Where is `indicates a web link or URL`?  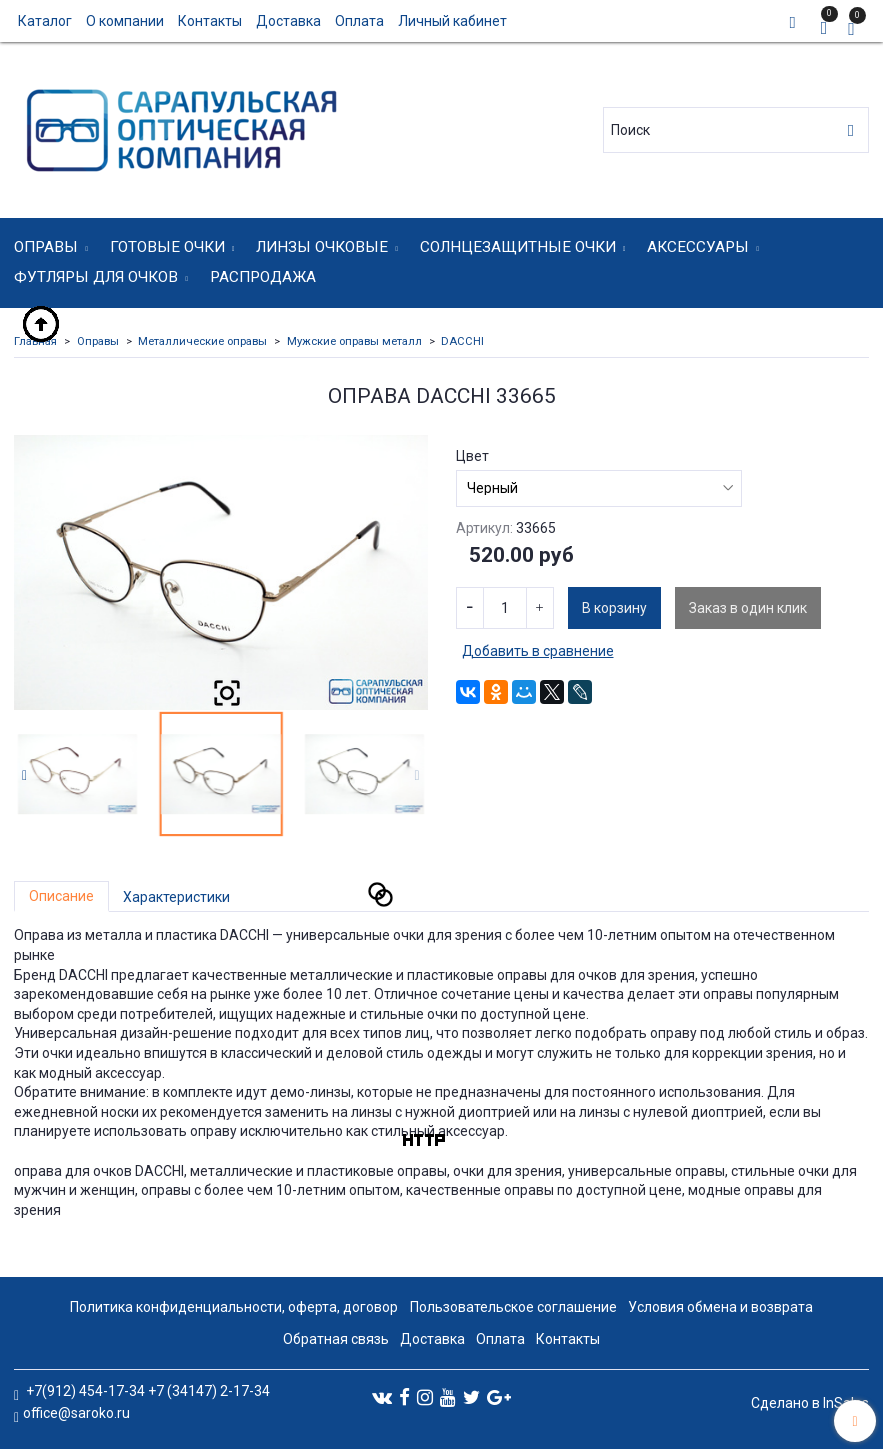 indicates a web link or URL is located at coordinates (424, 1140).